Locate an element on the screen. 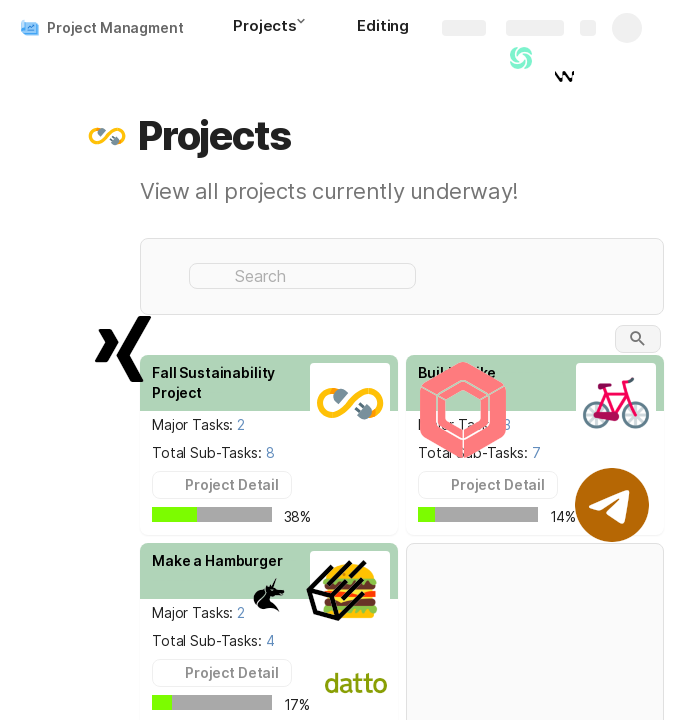  iced framework logo is located at coordinates (336, 590).